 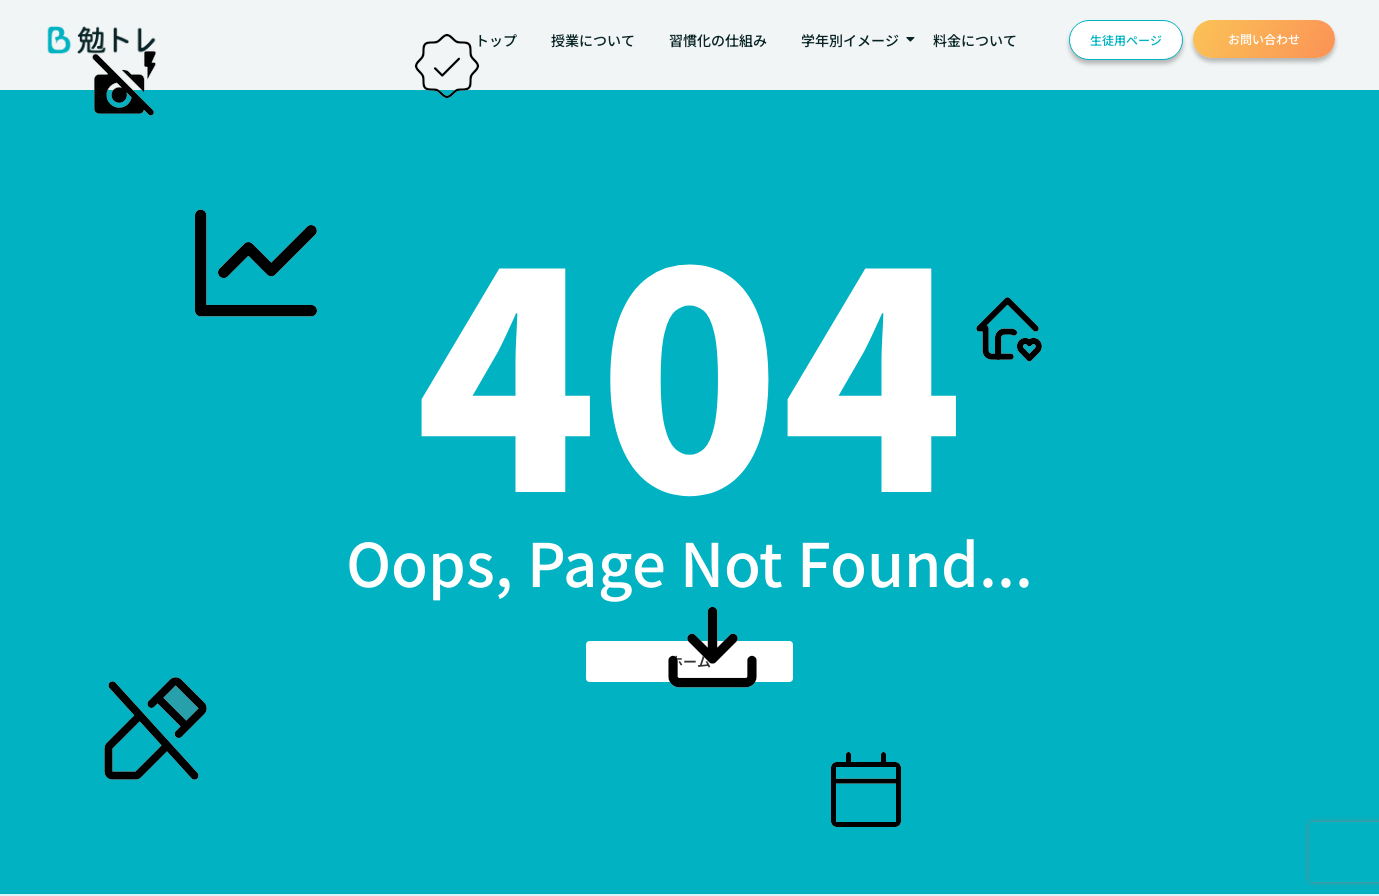 I want to click on download a file or document, so click(x=712, y=649).